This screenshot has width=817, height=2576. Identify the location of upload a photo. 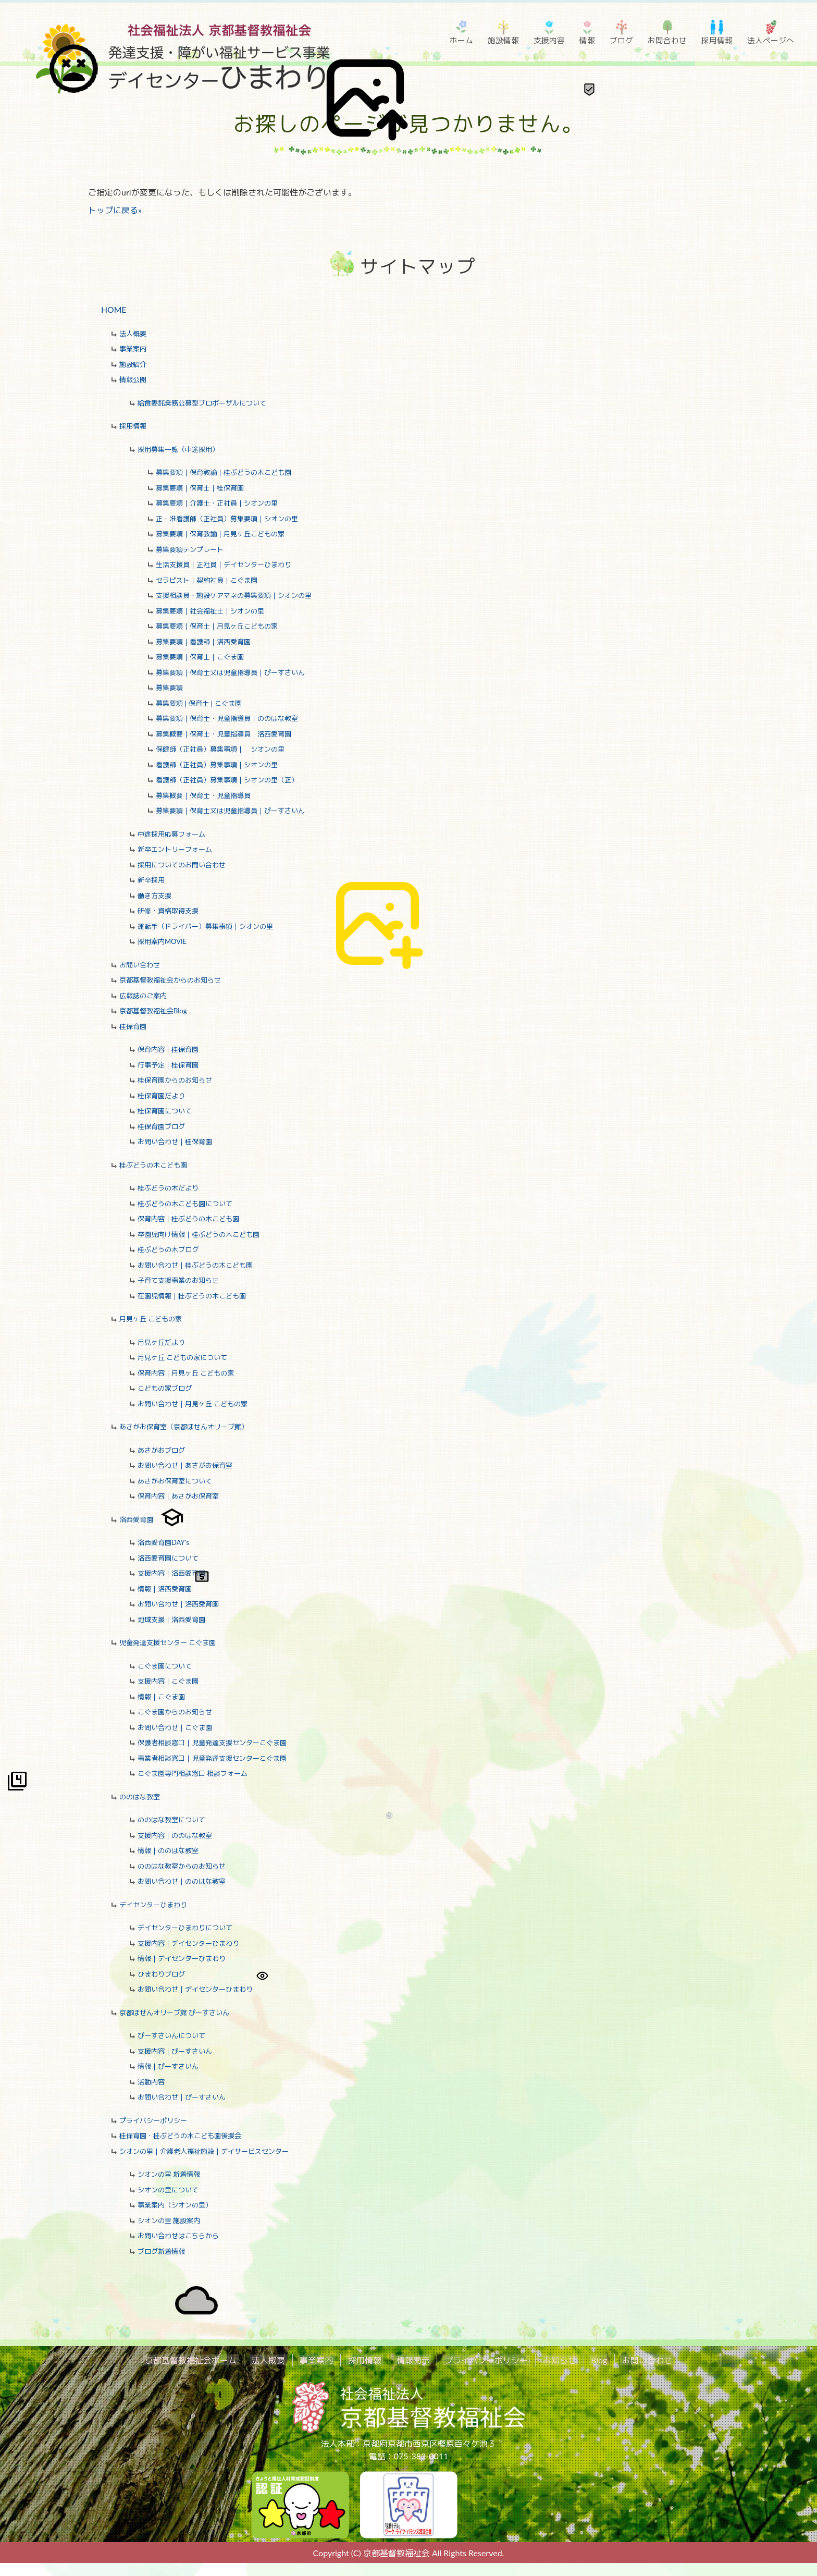
(365, 98).